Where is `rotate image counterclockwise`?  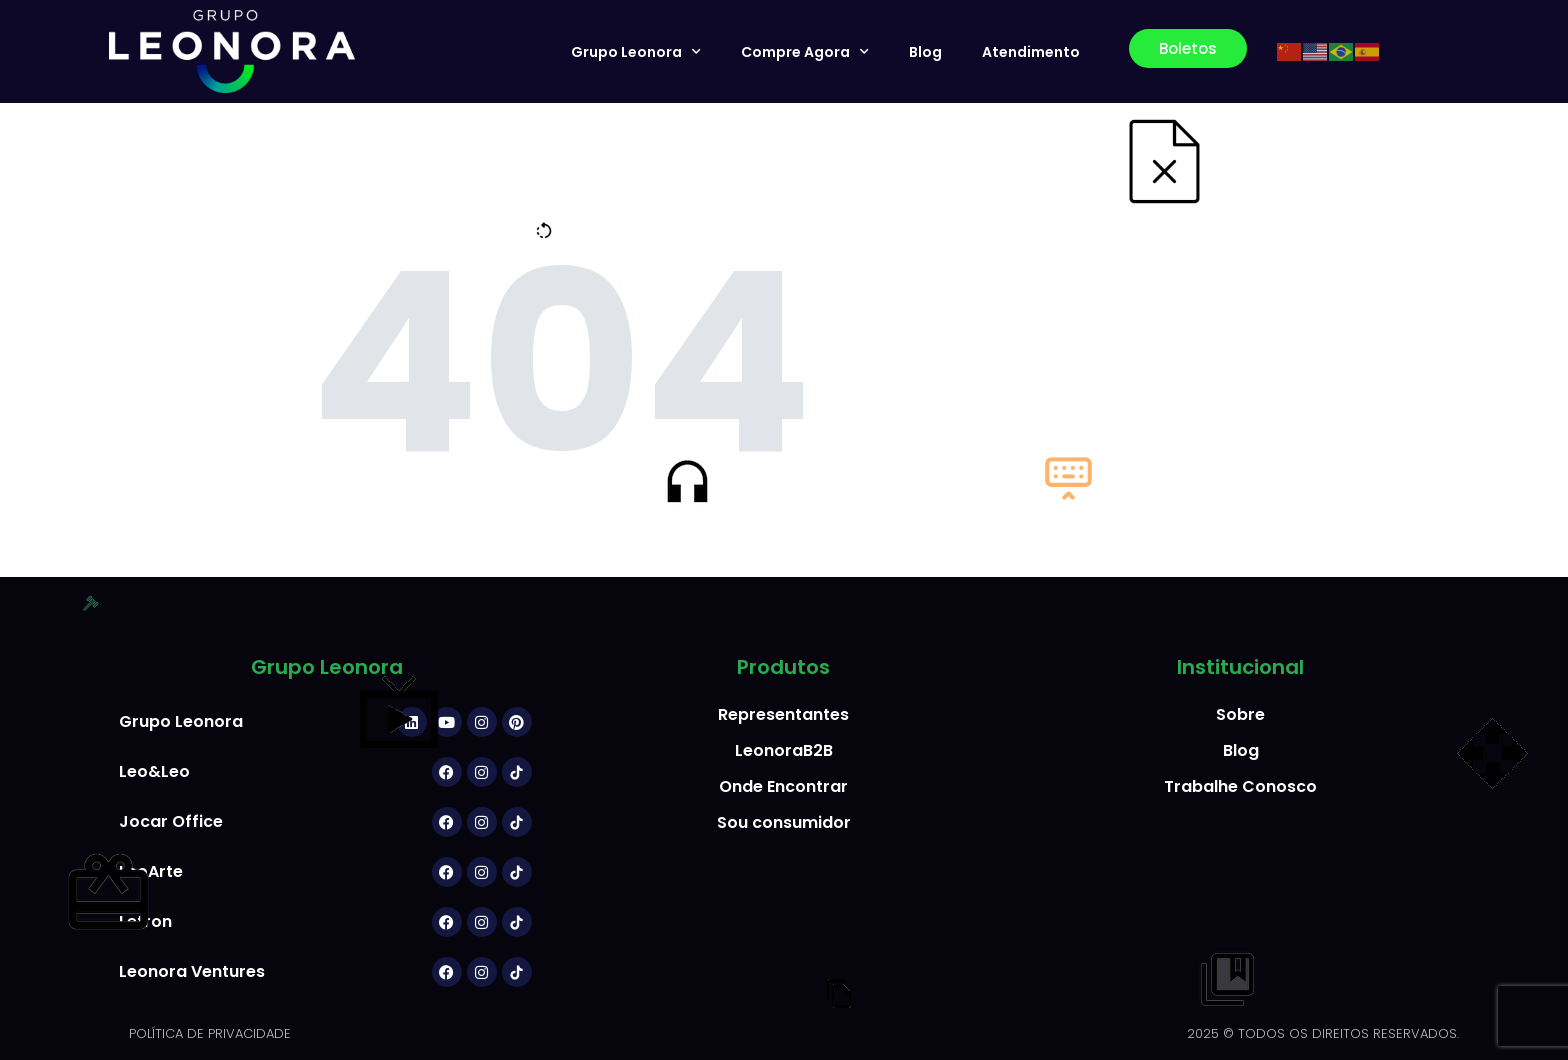 rotate image counterclockwise is located at coordinates (544, 231).